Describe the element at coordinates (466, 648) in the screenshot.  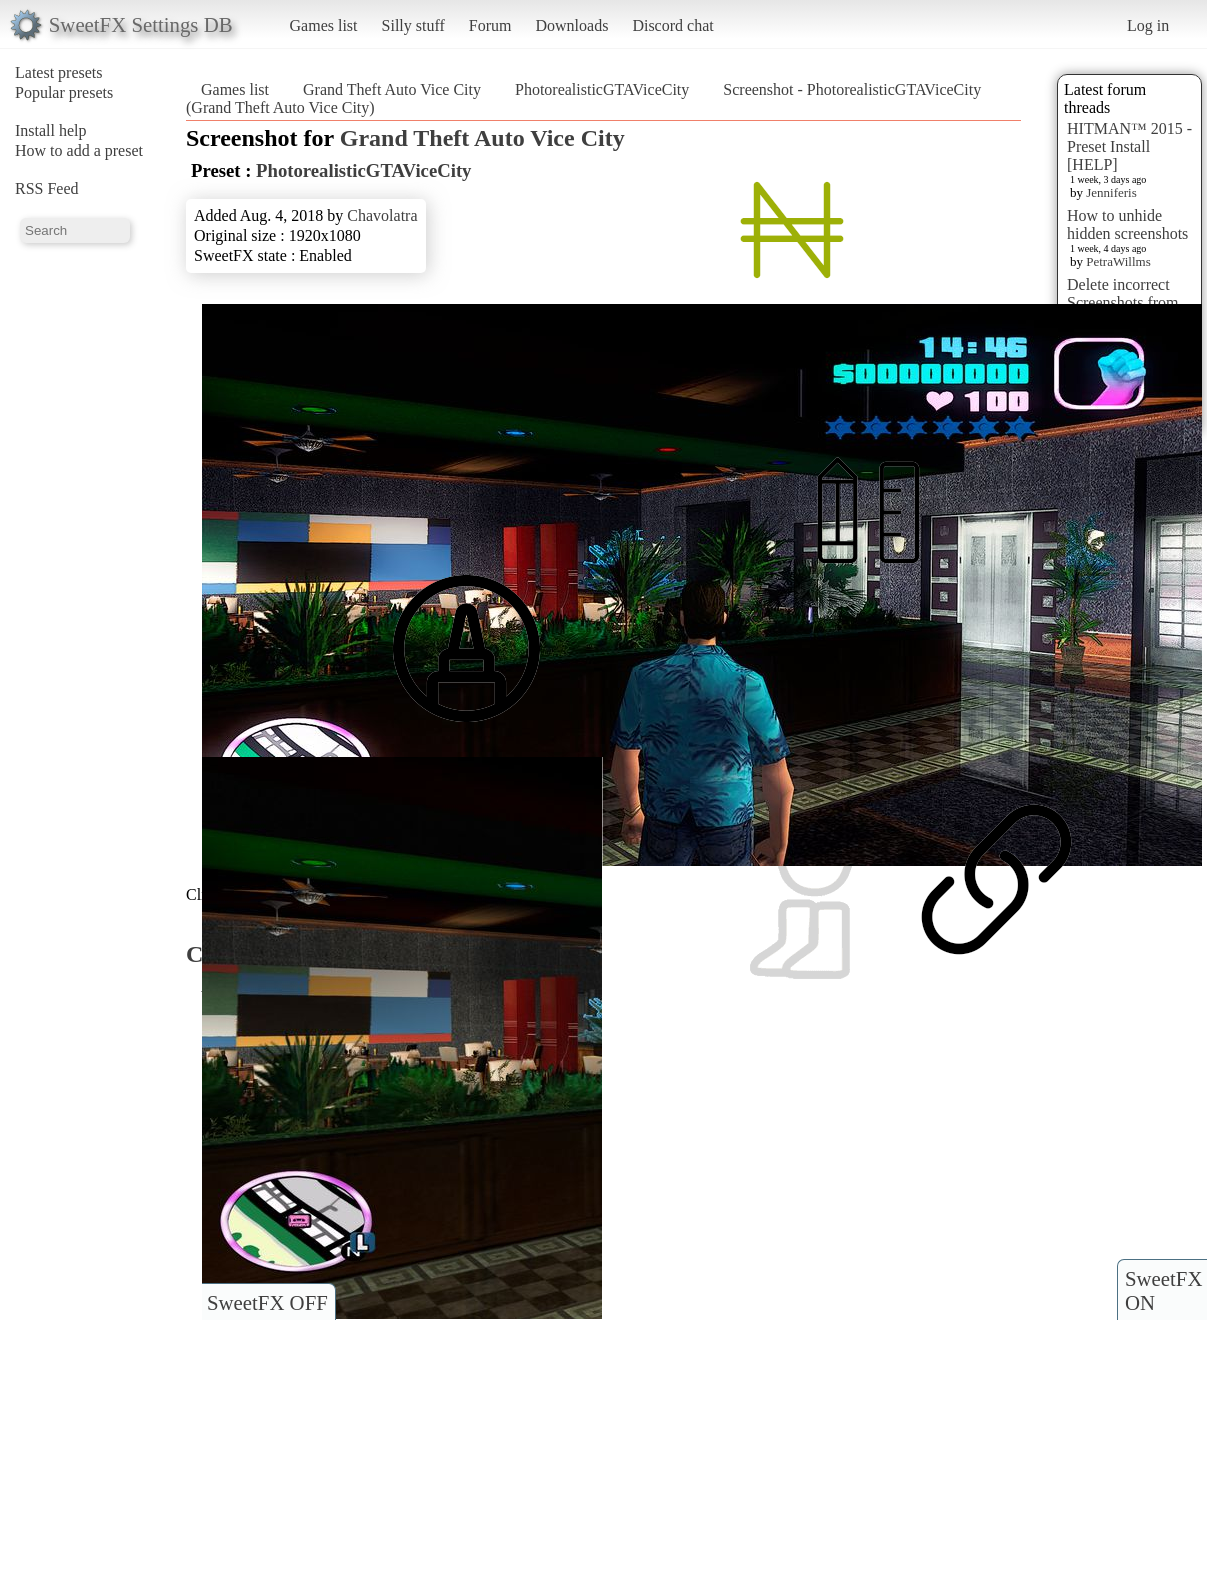
I see `select marker or highlighter tool` at that location.